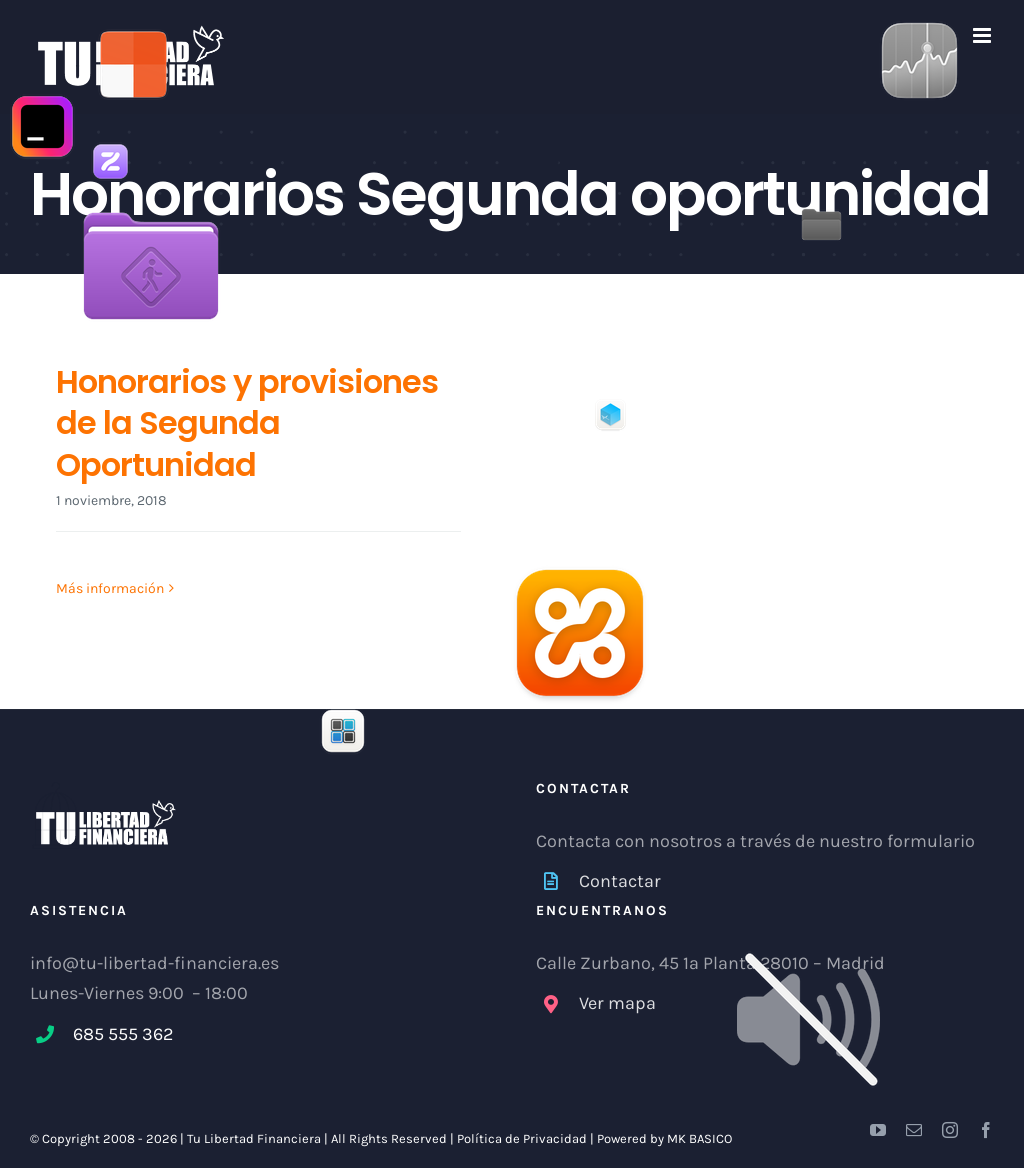 The height and width of the screenshot is (1168, 1024). What do you see at coordinates (821, 224) in the screenshot?
I see `open folder containing files or documents` at bounding box center [821, 224].